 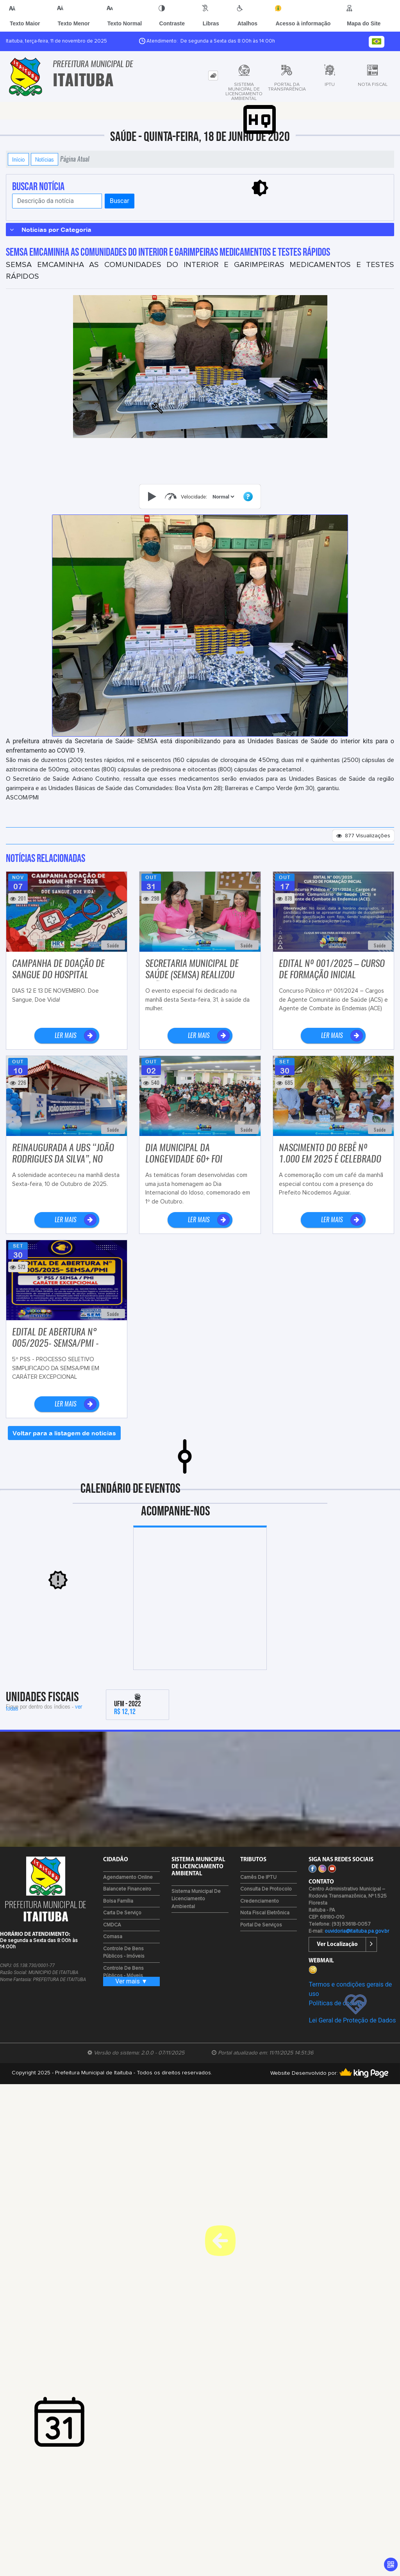 I want to click on adjust display brightness settings, so click(x=260, y=188).